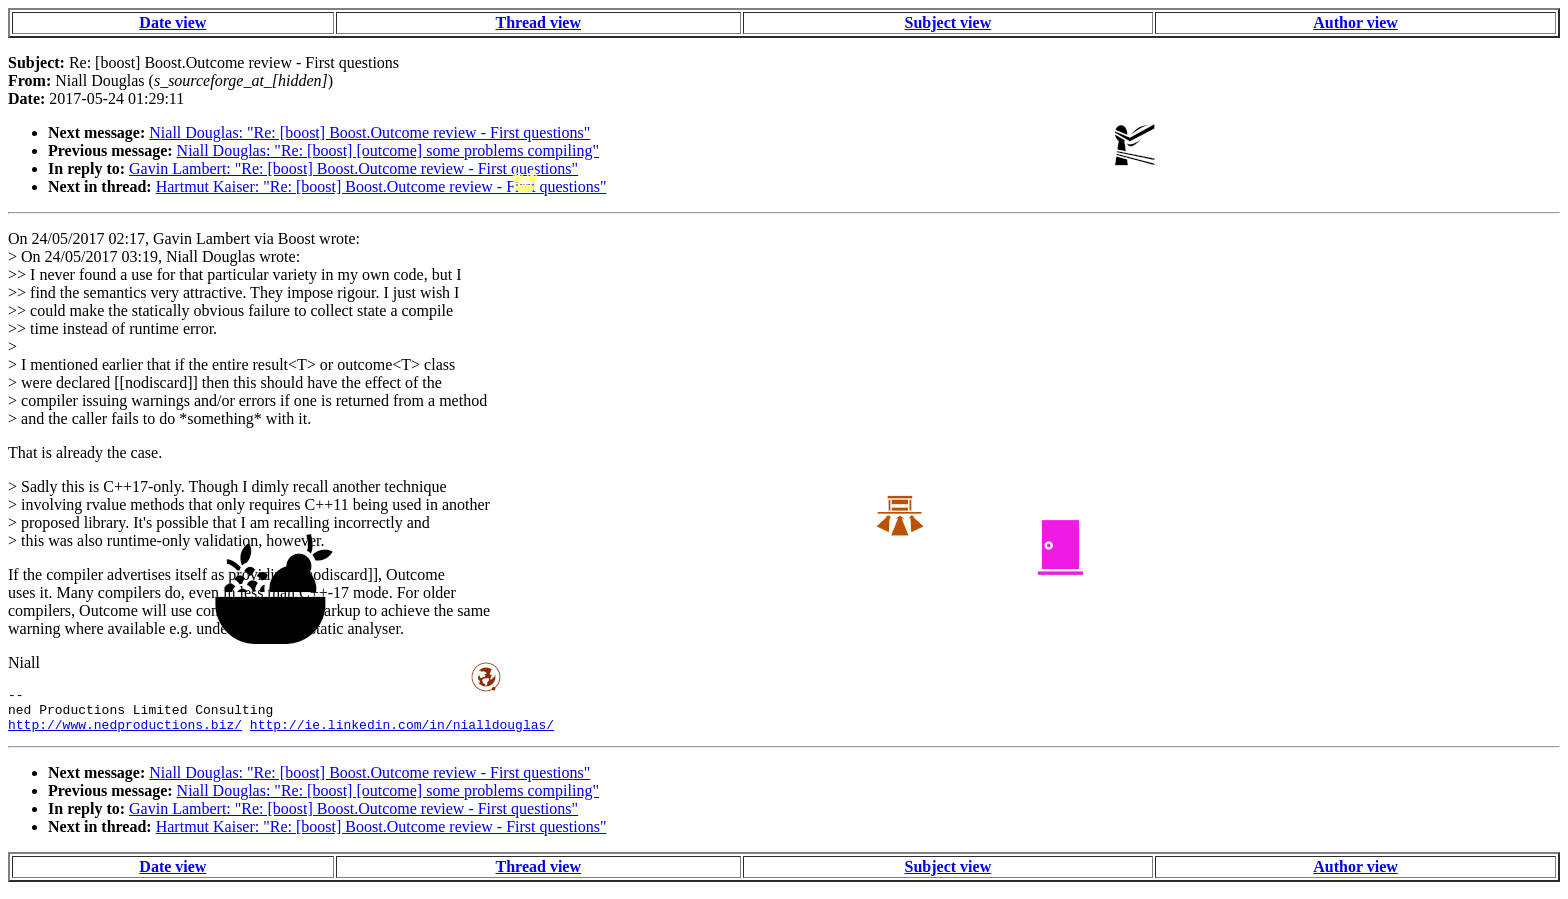  What do you see at coordinates (1060, 546) in the screenshot?
I see `exit the current screen or application` at bounding box center [1060, 546].